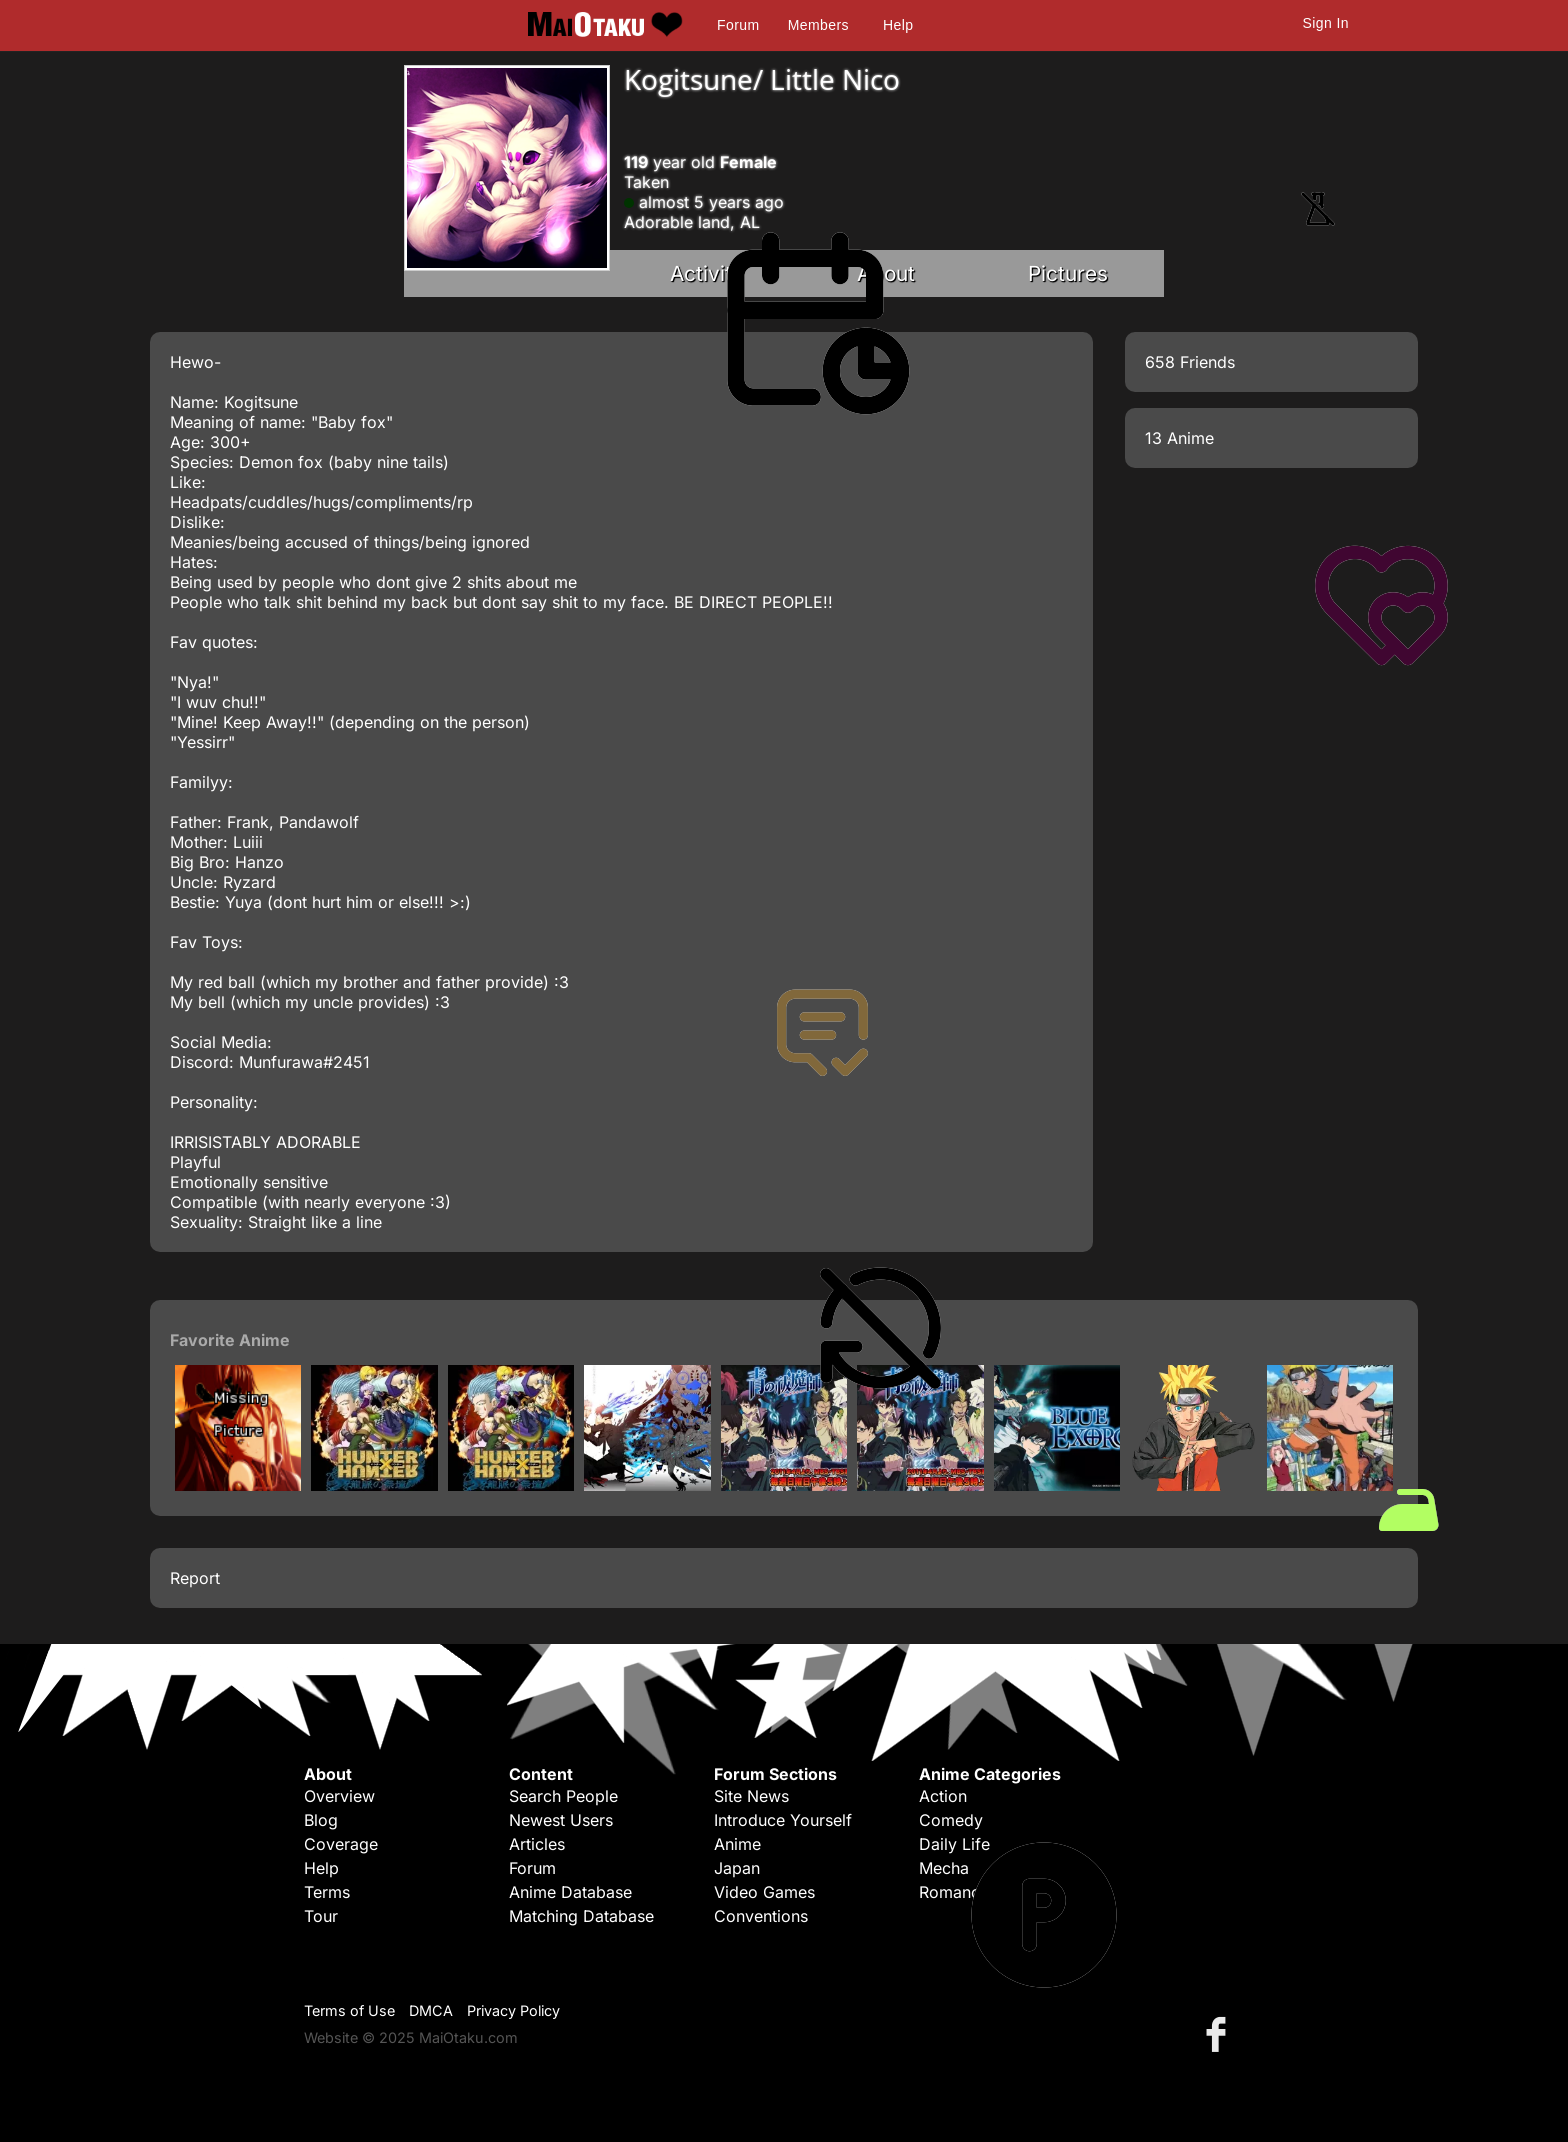 The image size is (1568, 2142). I want to click on indicates parking available or parking location, so click(1044, 1915).